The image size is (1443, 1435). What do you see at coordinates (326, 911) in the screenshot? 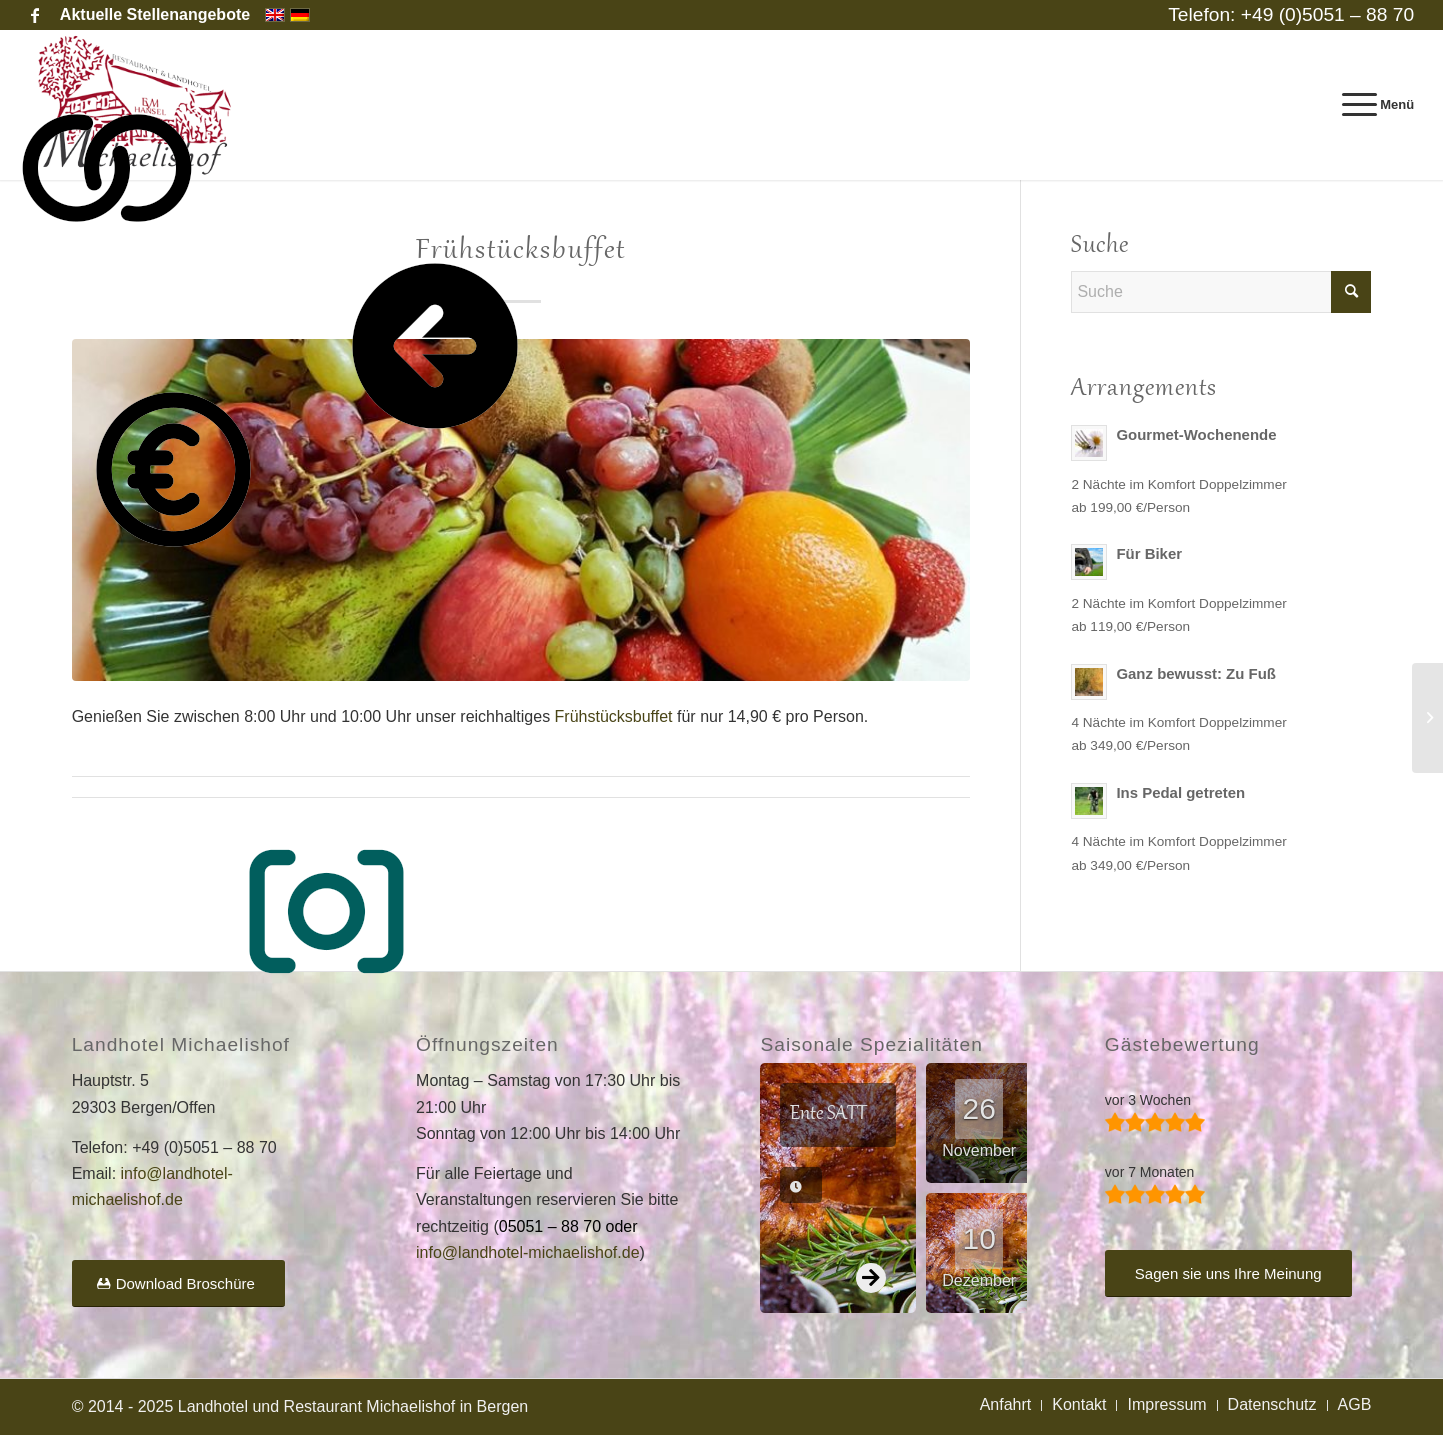
I see `access camera or photo capture settings` at bounding box center [326, 911].